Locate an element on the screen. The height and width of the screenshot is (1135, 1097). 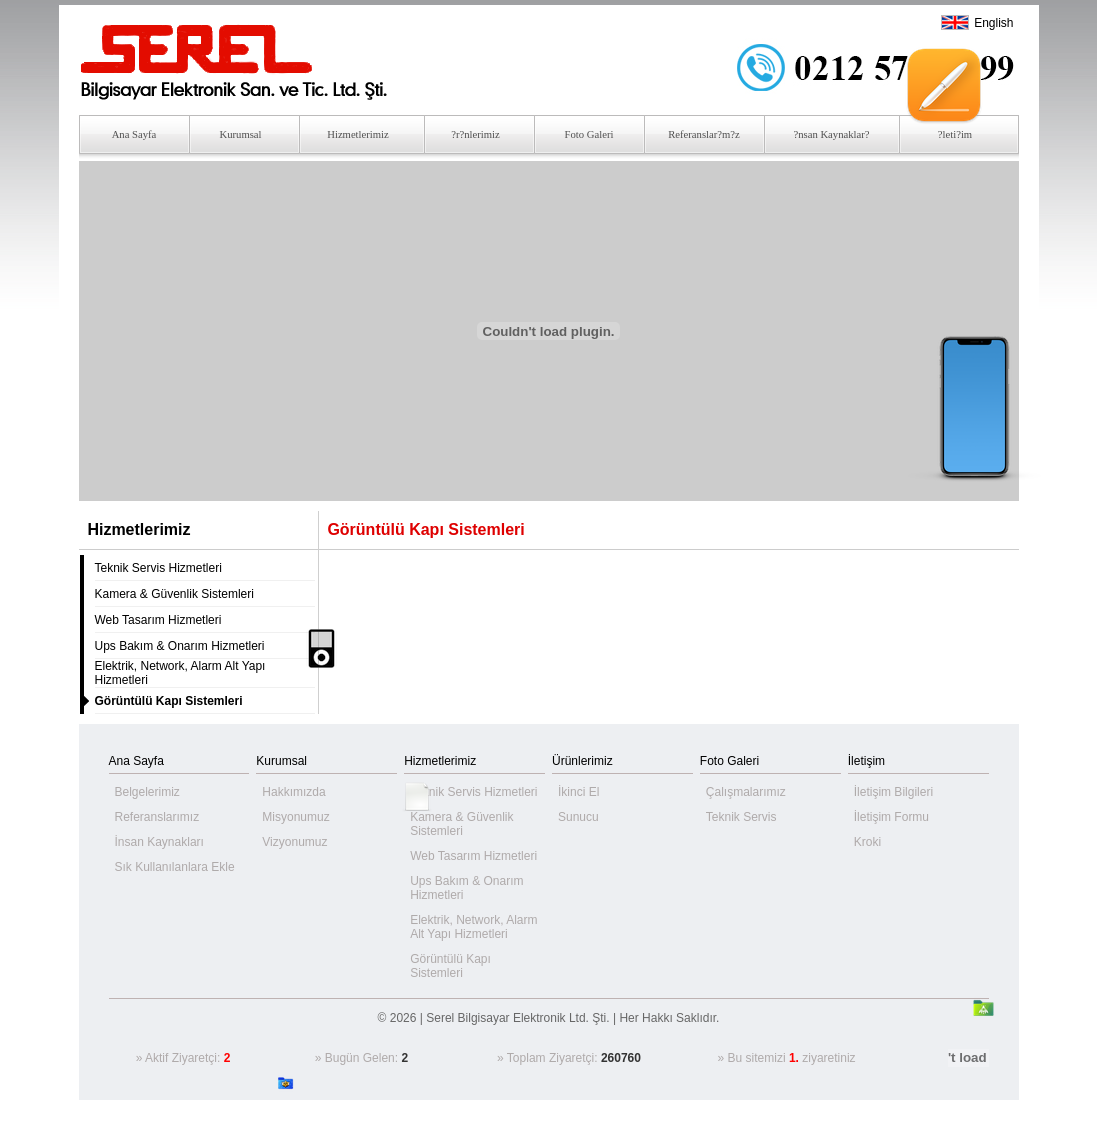
iPhone XS device icon is located at coordinates (974, 408).